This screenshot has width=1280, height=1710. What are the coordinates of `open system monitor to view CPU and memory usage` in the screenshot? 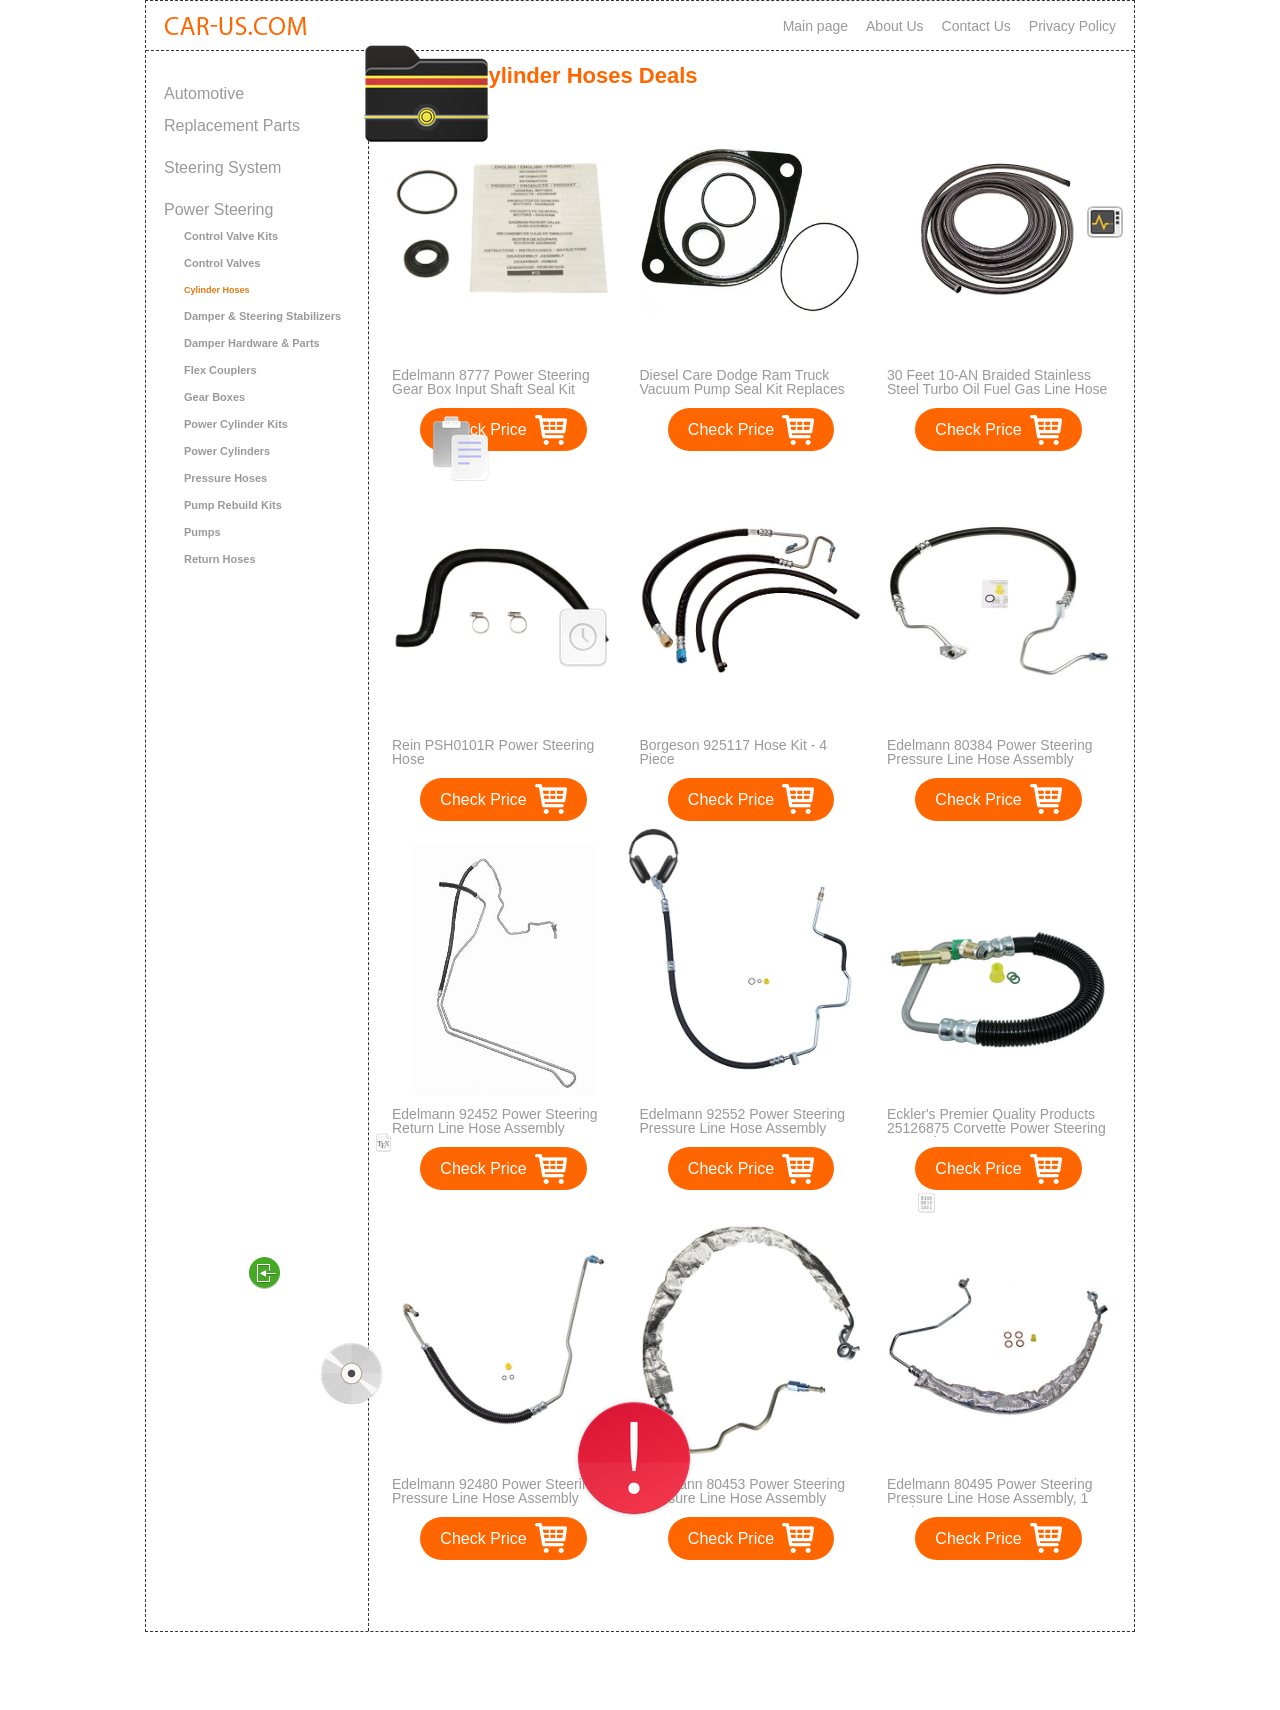 It's located at (1105, 222).